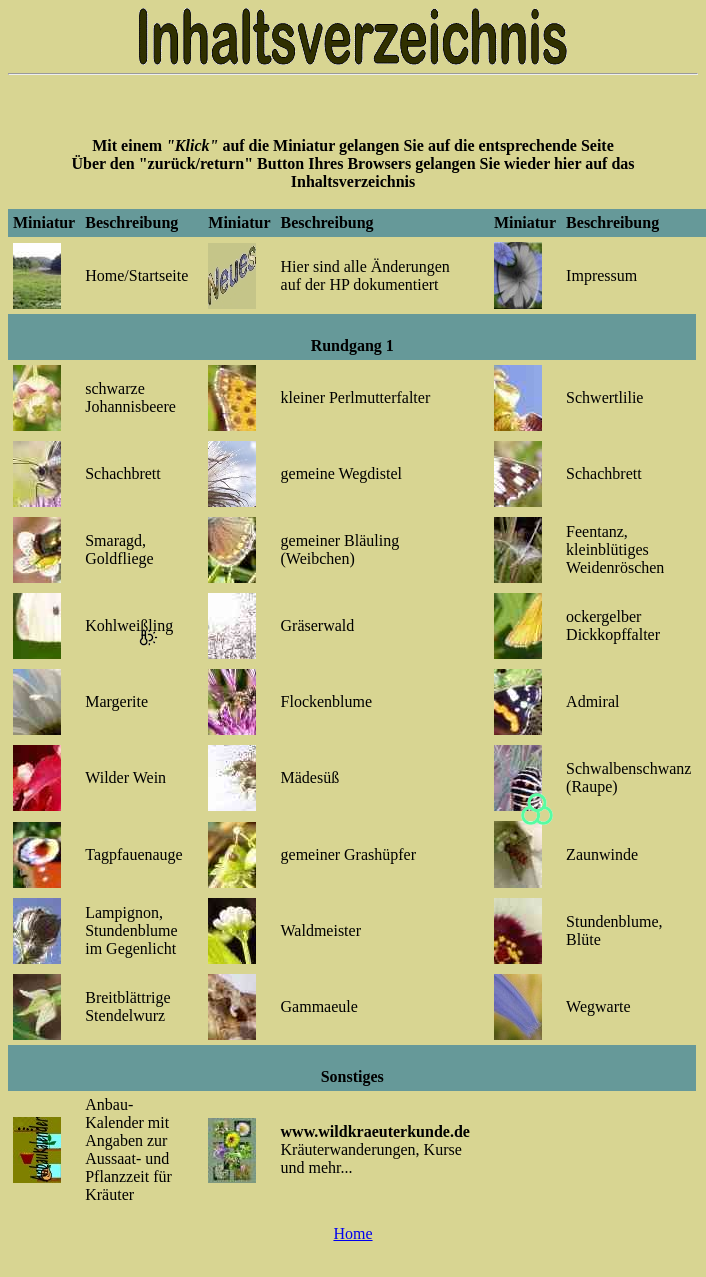  I want to click on view current outdoor temperature, so click(148, 637).